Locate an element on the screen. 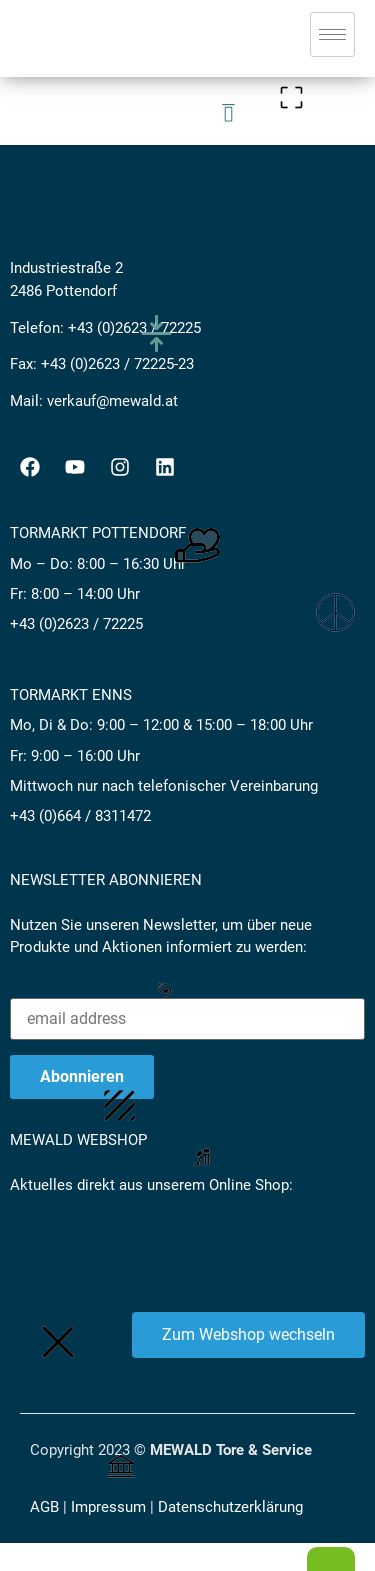 The height and width of the screenshot is (1571, 375). peace symbol or anti-war indicator is located at coordinates (335, 612).